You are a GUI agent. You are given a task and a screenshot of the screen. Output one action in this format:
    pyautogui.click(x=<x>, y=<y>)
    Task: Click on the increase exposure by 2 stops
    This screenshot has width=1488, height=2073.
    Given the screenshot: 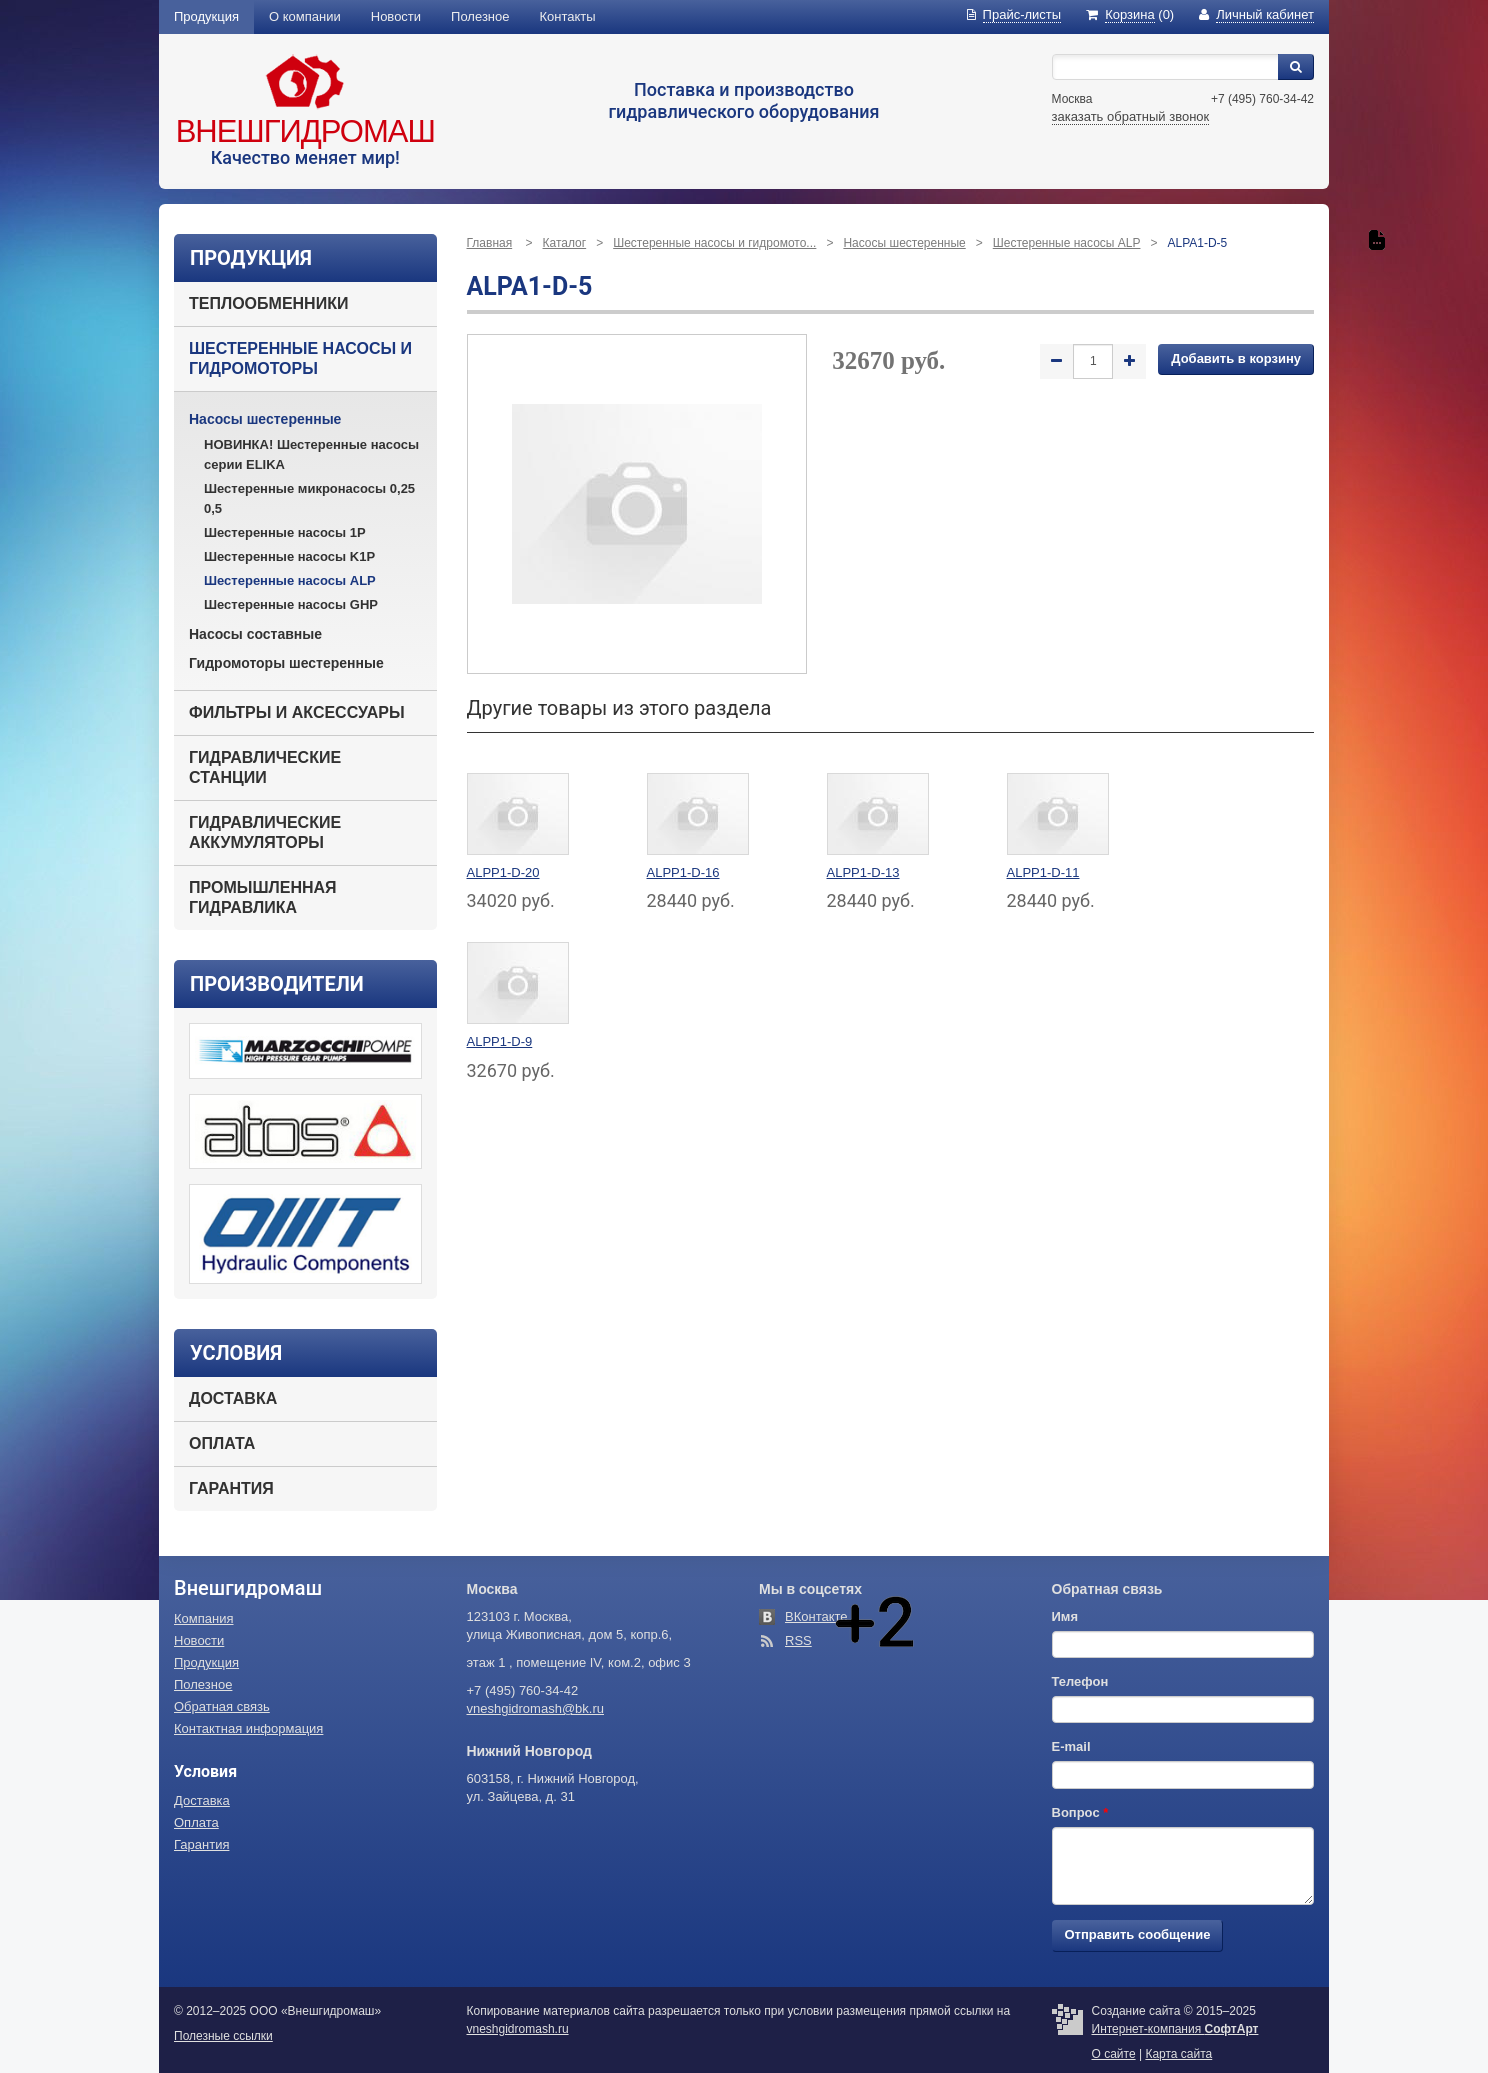 What is the action you would take?
    pyautogui.click(x=874, y=1623)
    